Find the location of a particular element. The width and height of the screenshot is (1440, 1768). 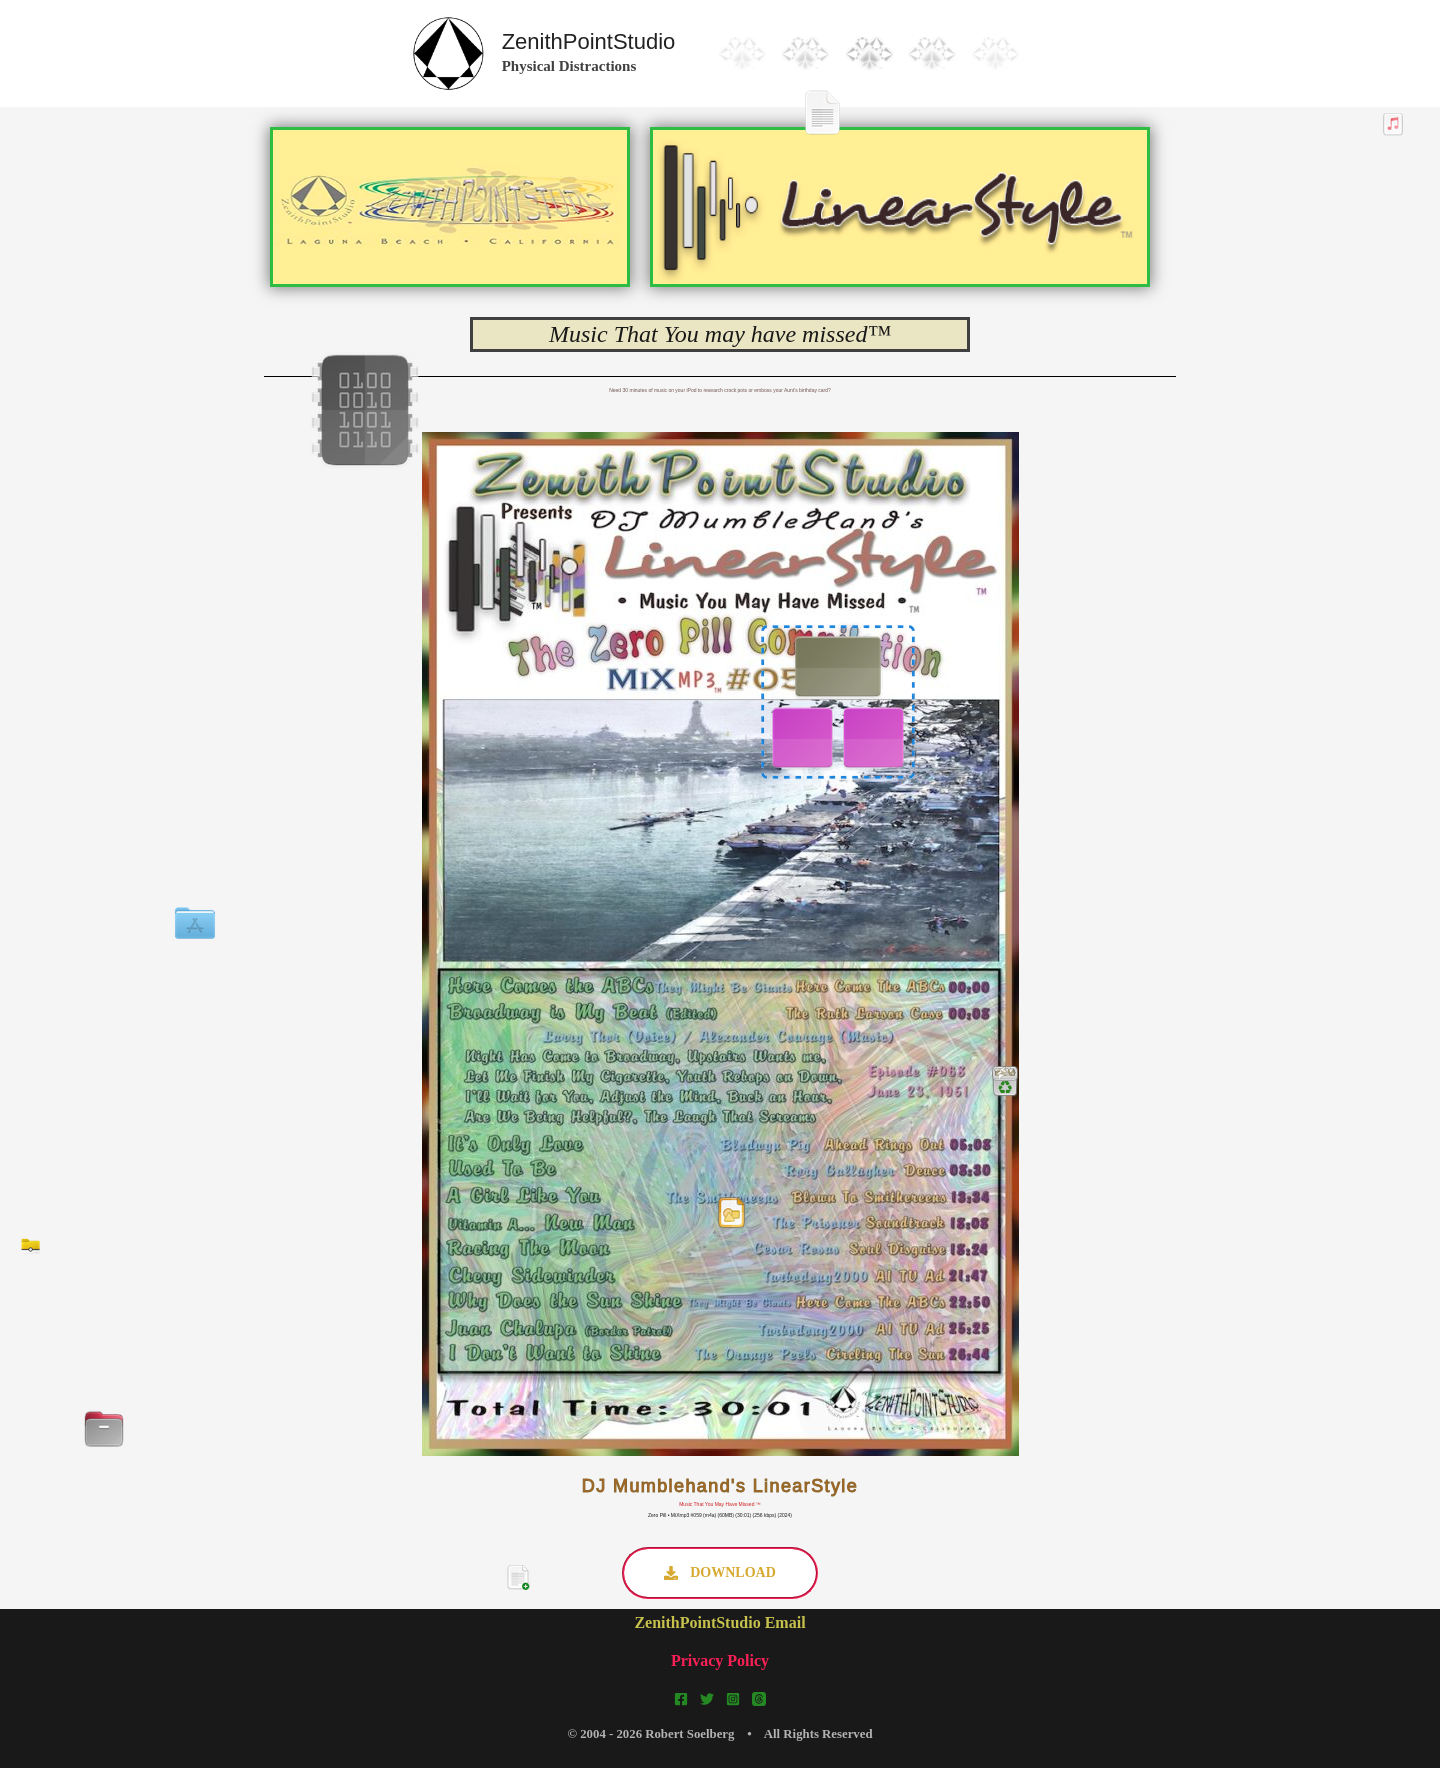

open a text file is located at coordinates (822, 112).